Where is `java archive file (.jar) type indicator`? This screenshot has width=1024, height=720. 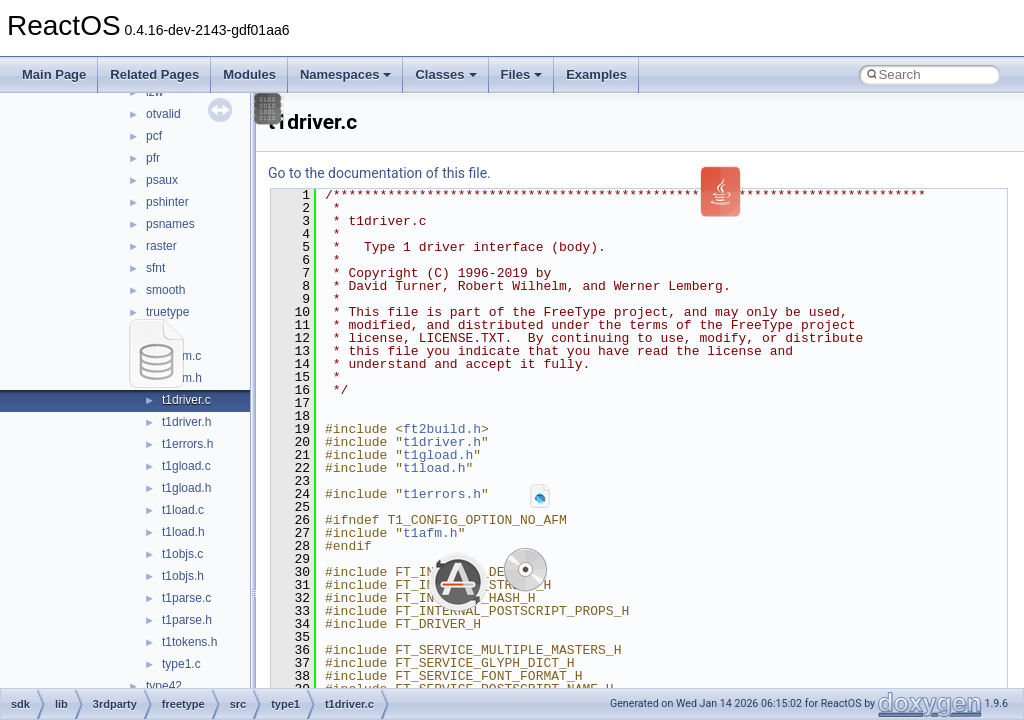 java archive file (.jar) type indicator is located at coordinates (720, 191).